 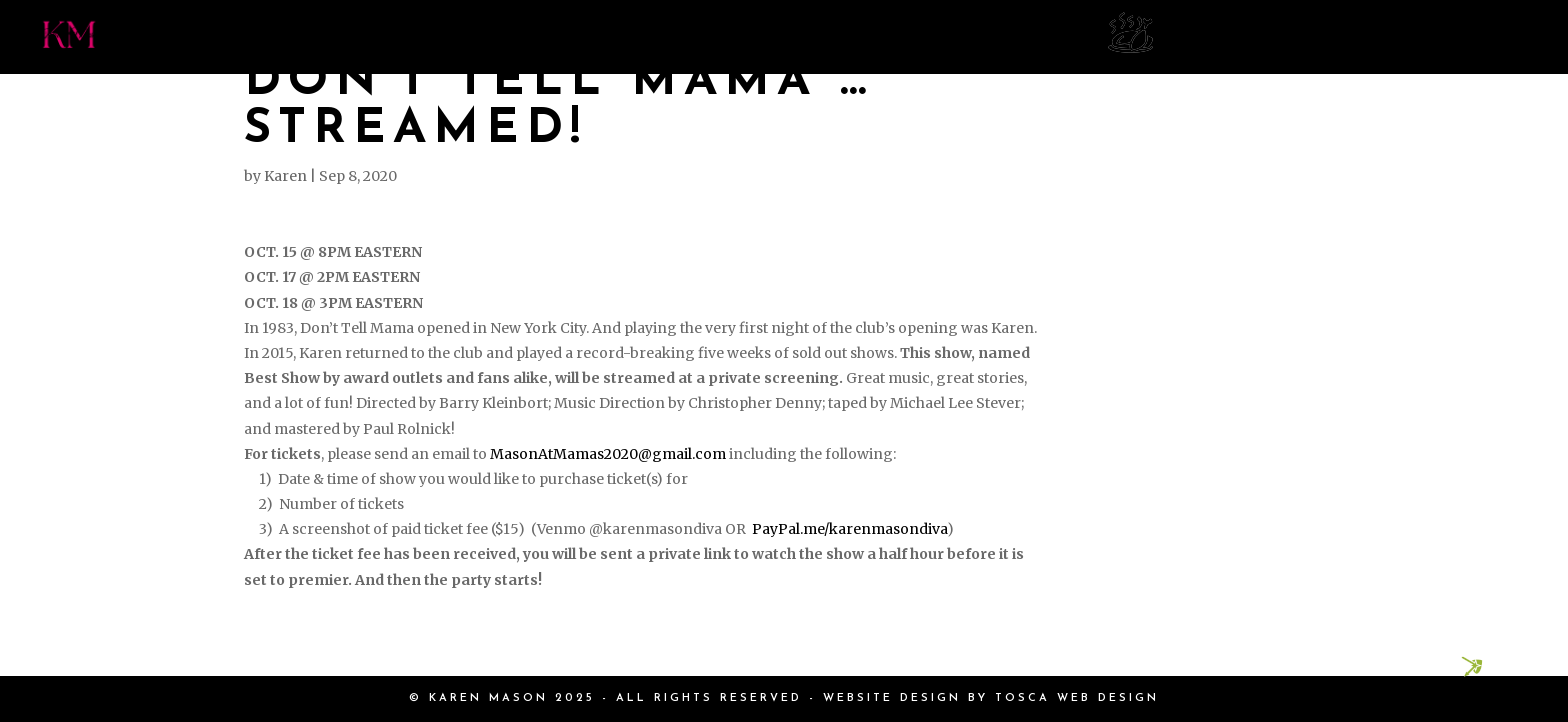 I want to click on indicates damage reflection or counterattack ability, so click(x=1472, y=667).